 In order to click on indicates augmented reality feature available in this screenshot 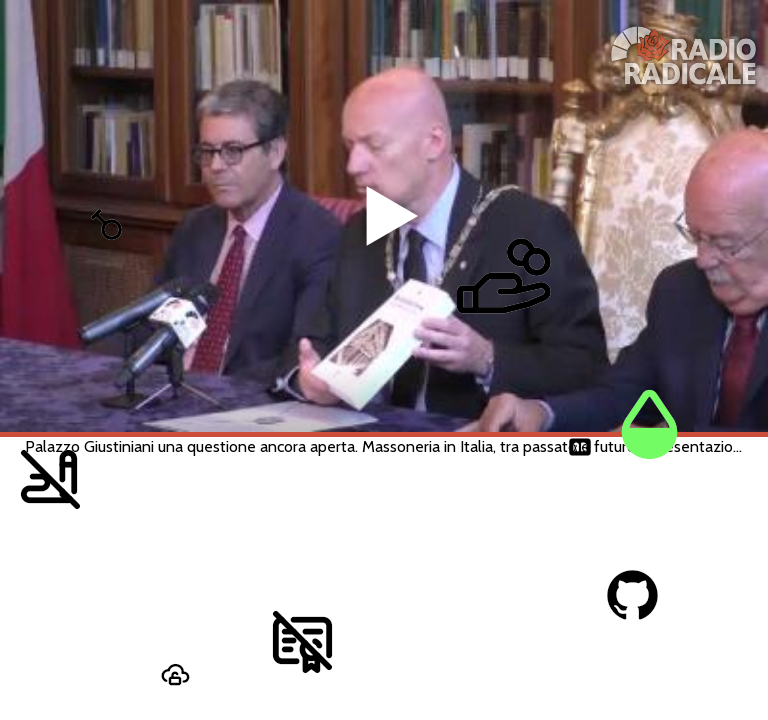, I will do `click(580, 447)`.